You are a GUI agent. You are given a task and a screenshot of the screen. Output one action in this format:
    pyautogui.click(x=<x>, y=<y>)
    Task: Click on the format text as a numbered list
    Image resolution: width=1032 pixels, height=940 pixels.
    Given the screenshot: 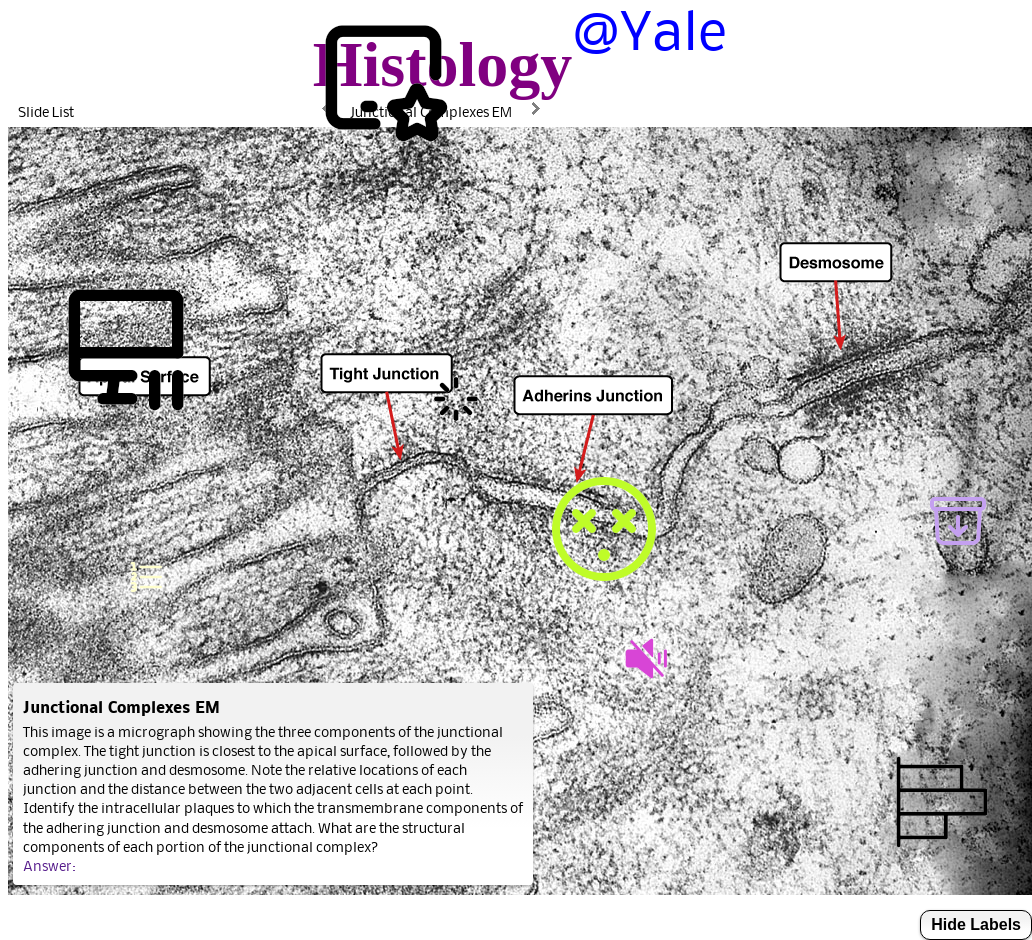 What is the action you would take?
    pyautogui.click(x=147, y=577)
    